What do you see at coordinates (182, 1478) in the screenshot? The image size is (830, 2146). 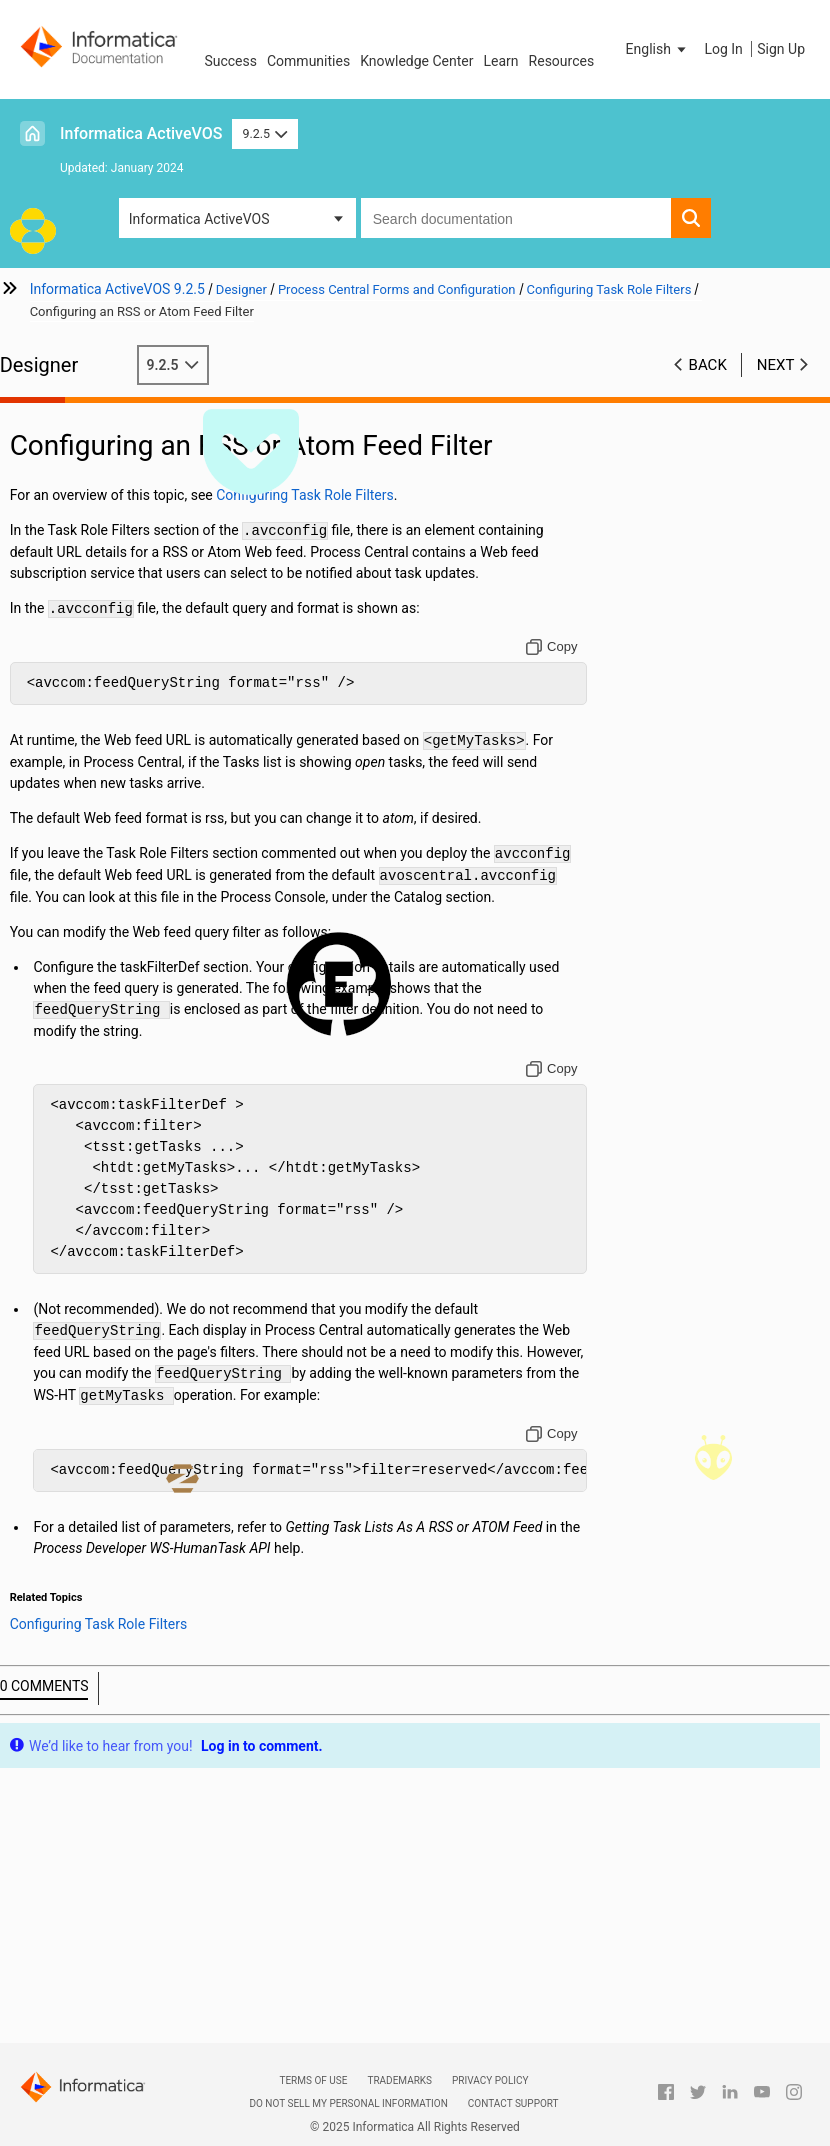 I see `zorin os logo` at bounding box center [182, 1478].